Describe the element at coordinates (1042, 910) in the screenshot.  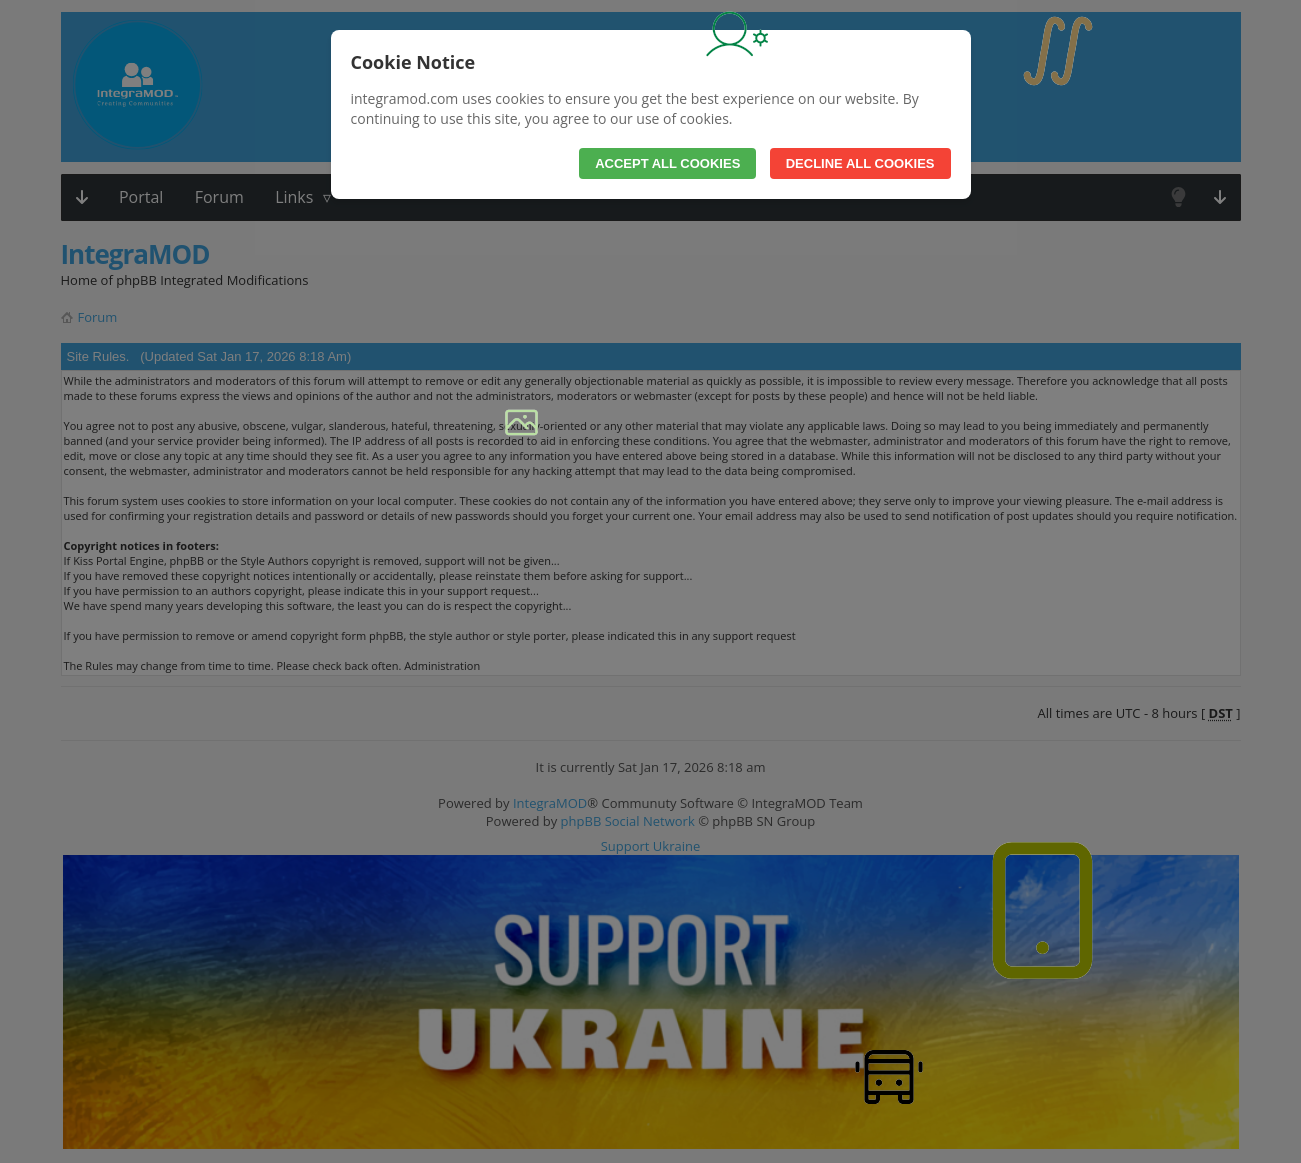
I see `access mobile device settings` at that location.